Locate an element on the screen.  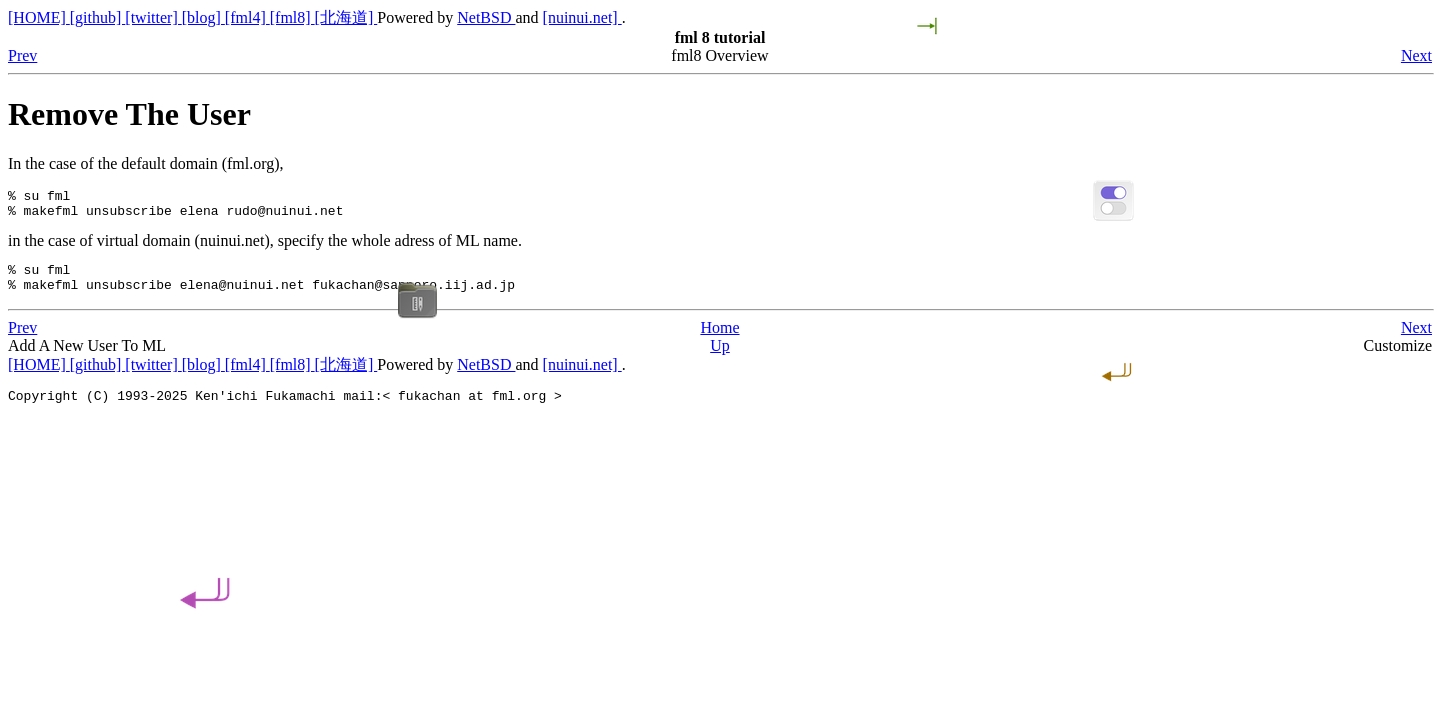
open templates folder is located at coordinates (417, 299).